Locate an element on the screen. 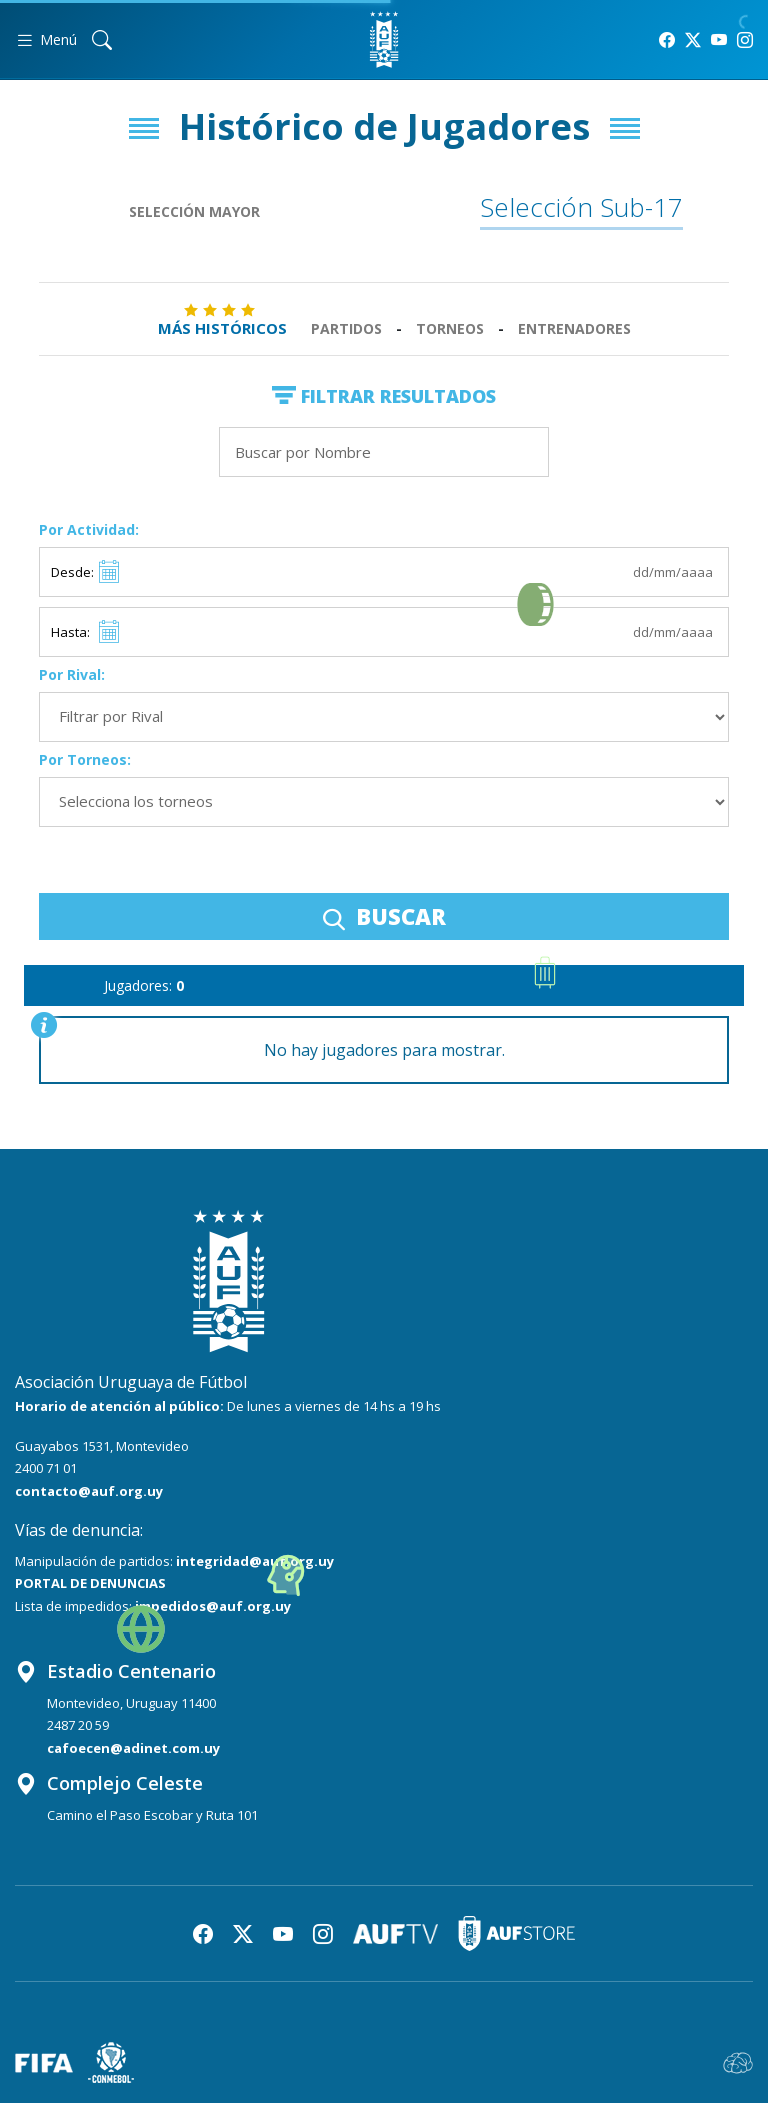  view coin or currency balance is located at coordinates (535, 604).